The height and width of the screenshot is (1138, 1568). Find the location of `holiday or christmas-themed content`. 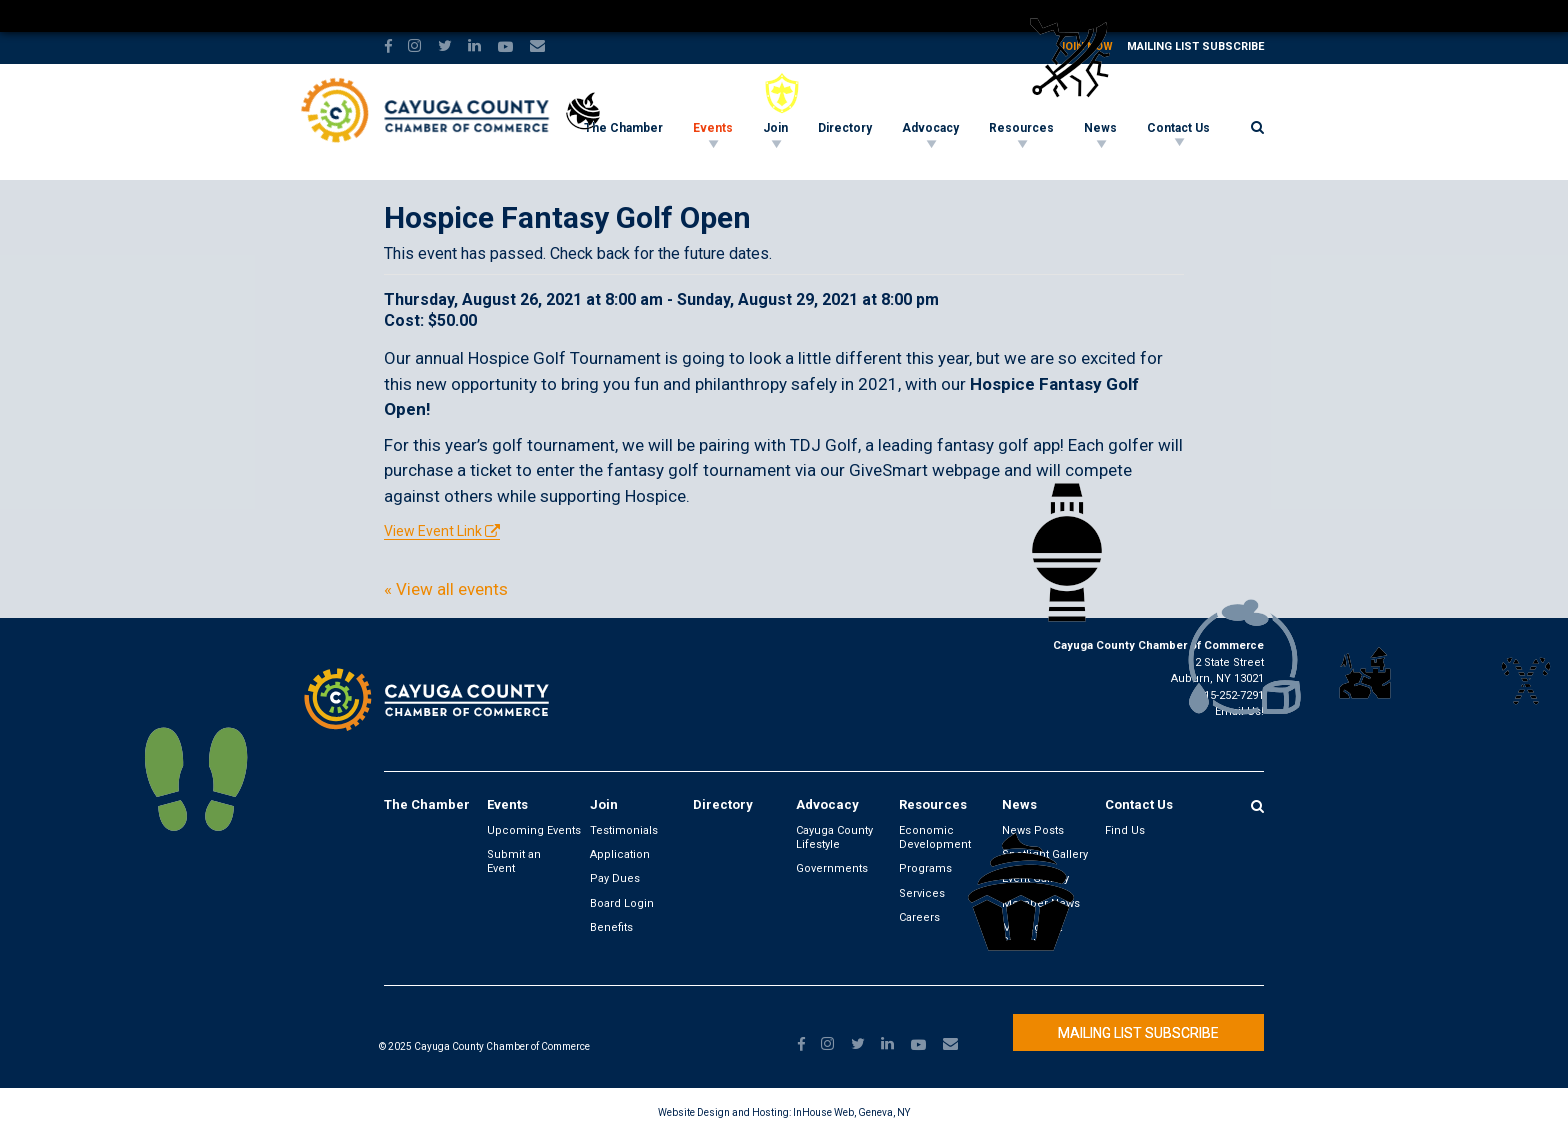

holiday or christmas-themed content is located at coordinates (1526, 681).